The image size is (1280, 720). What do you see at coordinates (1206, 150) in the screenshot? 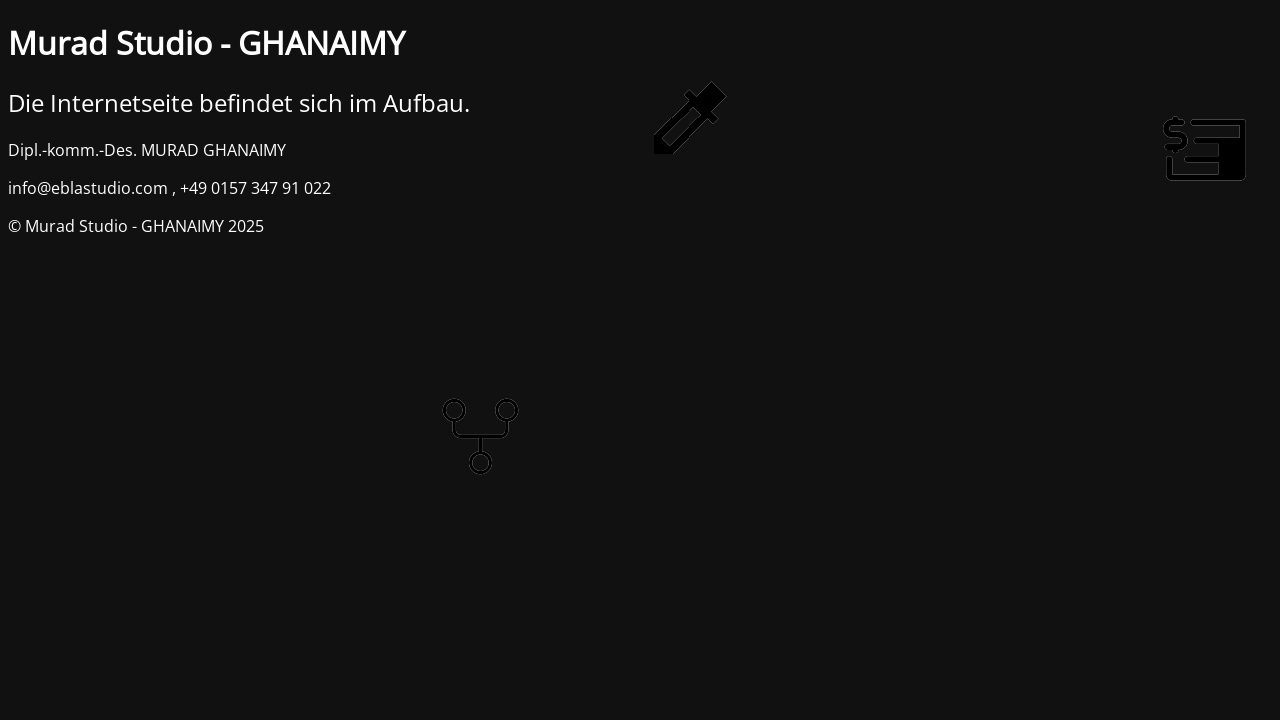
I see `view or access invoices` at bounding box center [1206, 150].